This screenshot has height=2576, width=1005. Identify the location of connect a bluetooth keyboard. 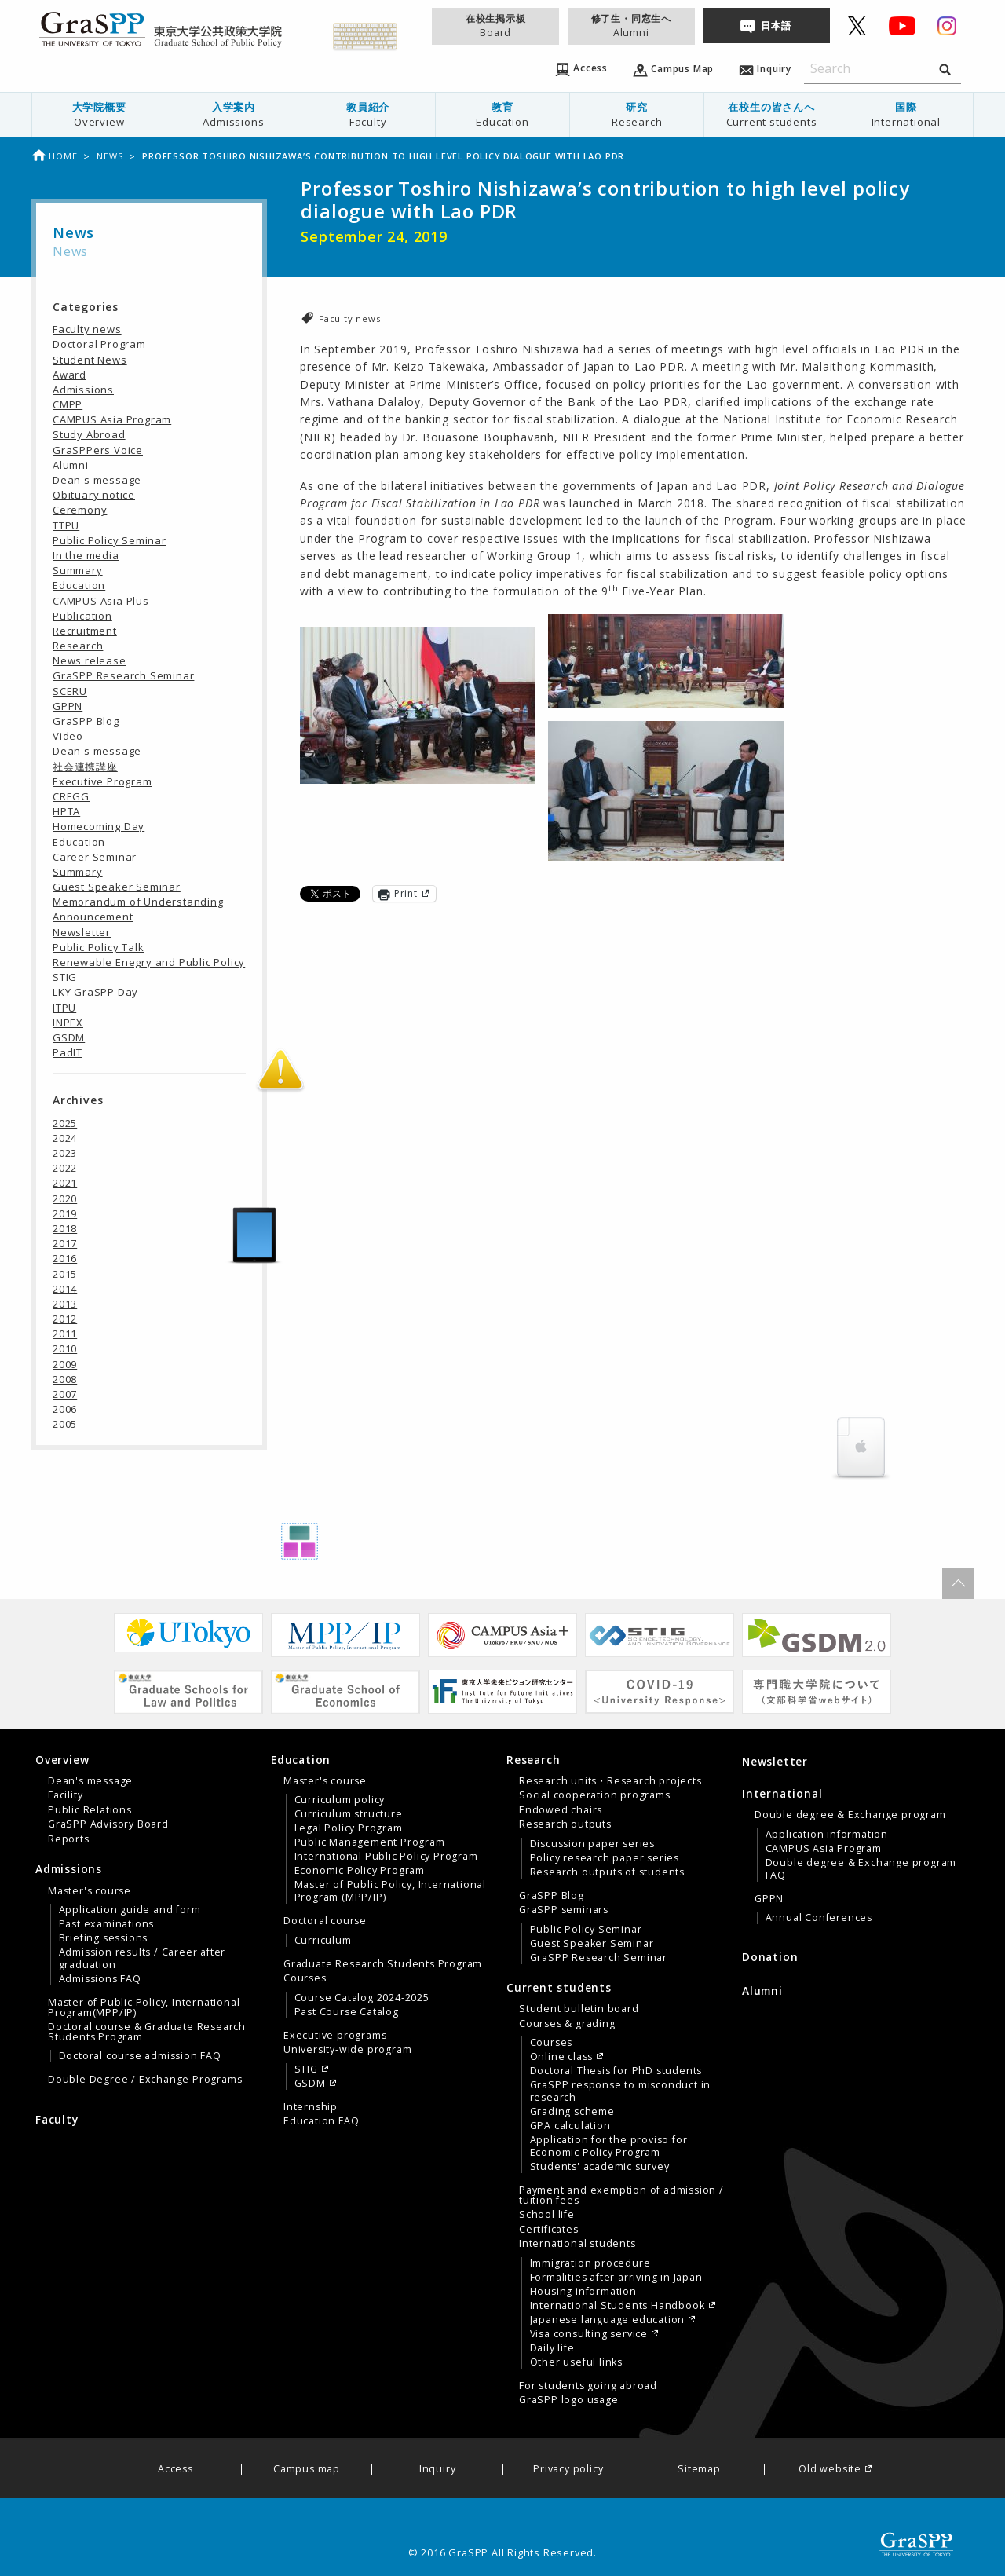
(365, 36).